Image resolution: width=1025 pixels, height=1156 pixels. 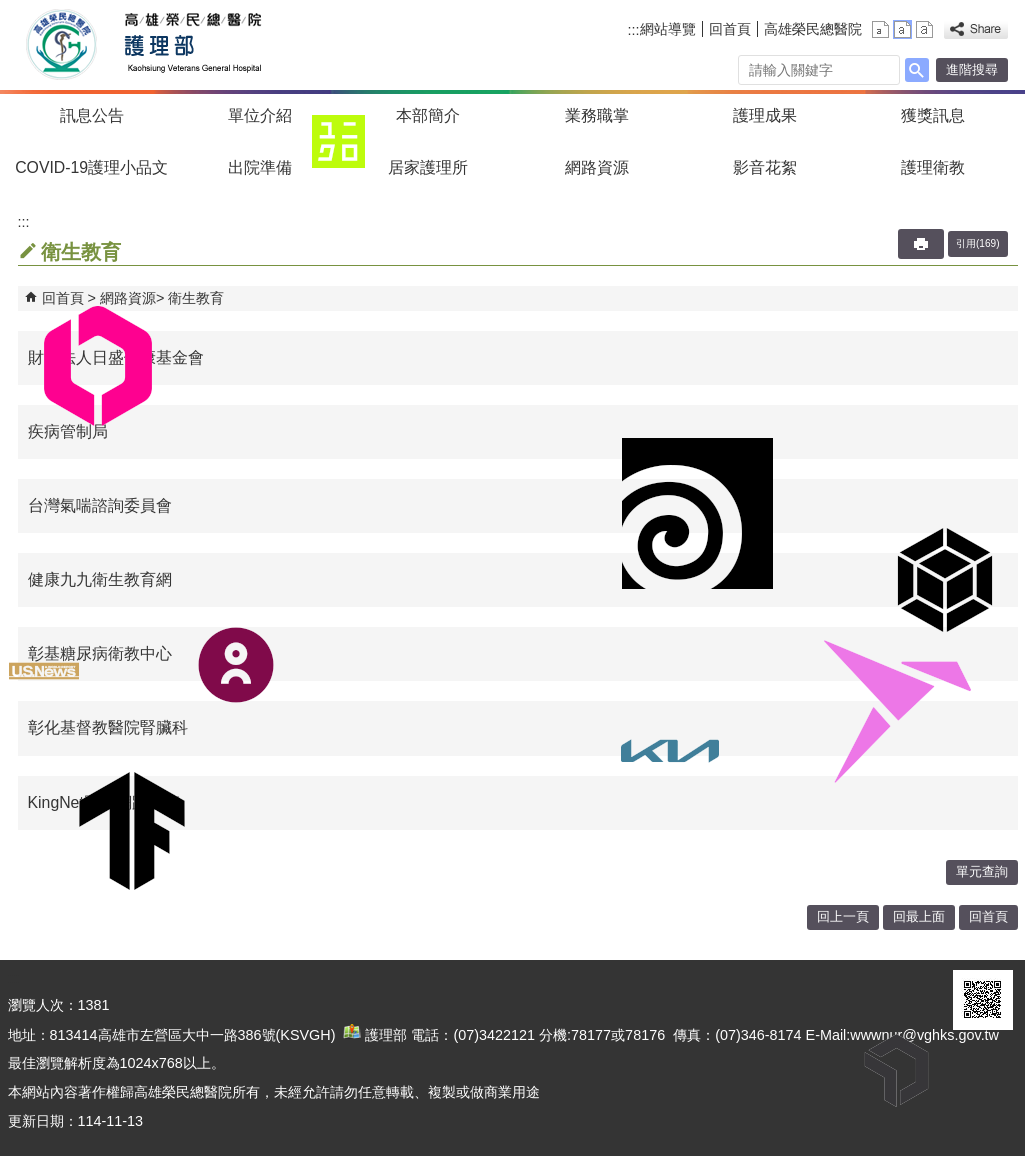 I want to click on Kia brand logo, so click(x=670, y=751).